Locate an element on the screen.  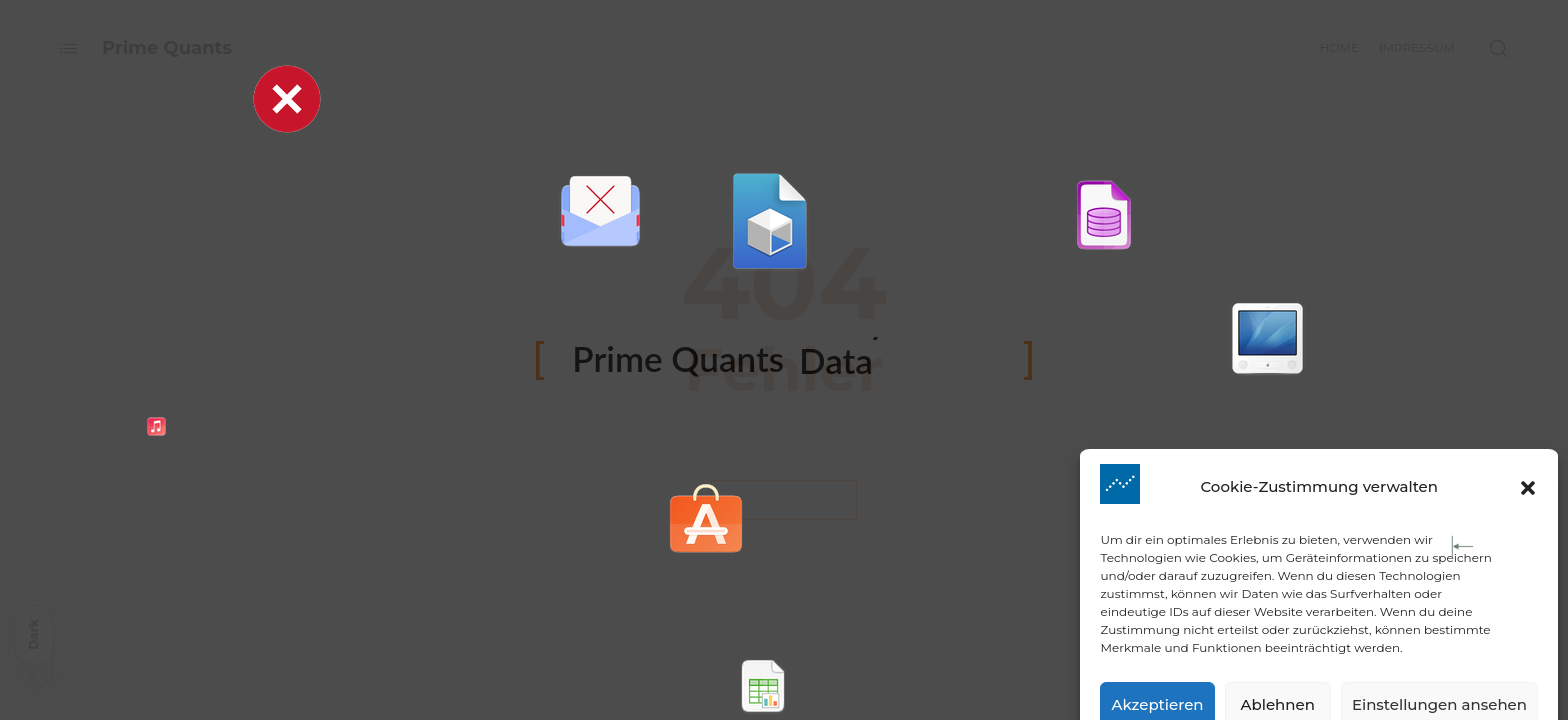
go to the first item in a list or sequence is located at coordinates (1462, 546).